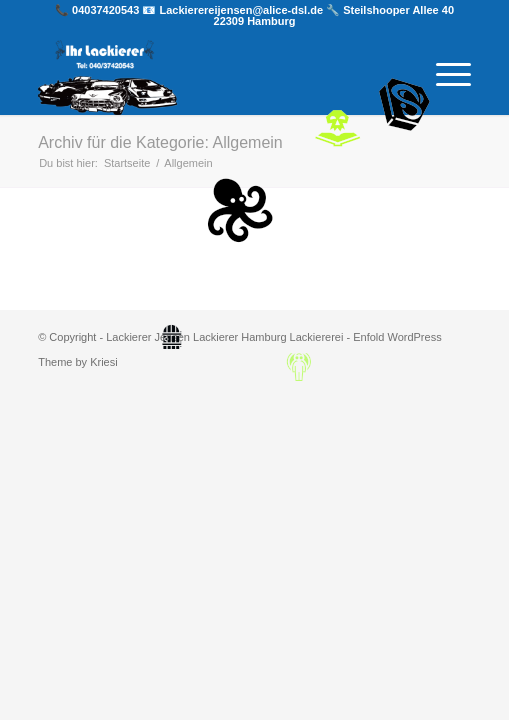  I want to click on indicates enhanced awareness or heightened perception state, so click(299, 367).